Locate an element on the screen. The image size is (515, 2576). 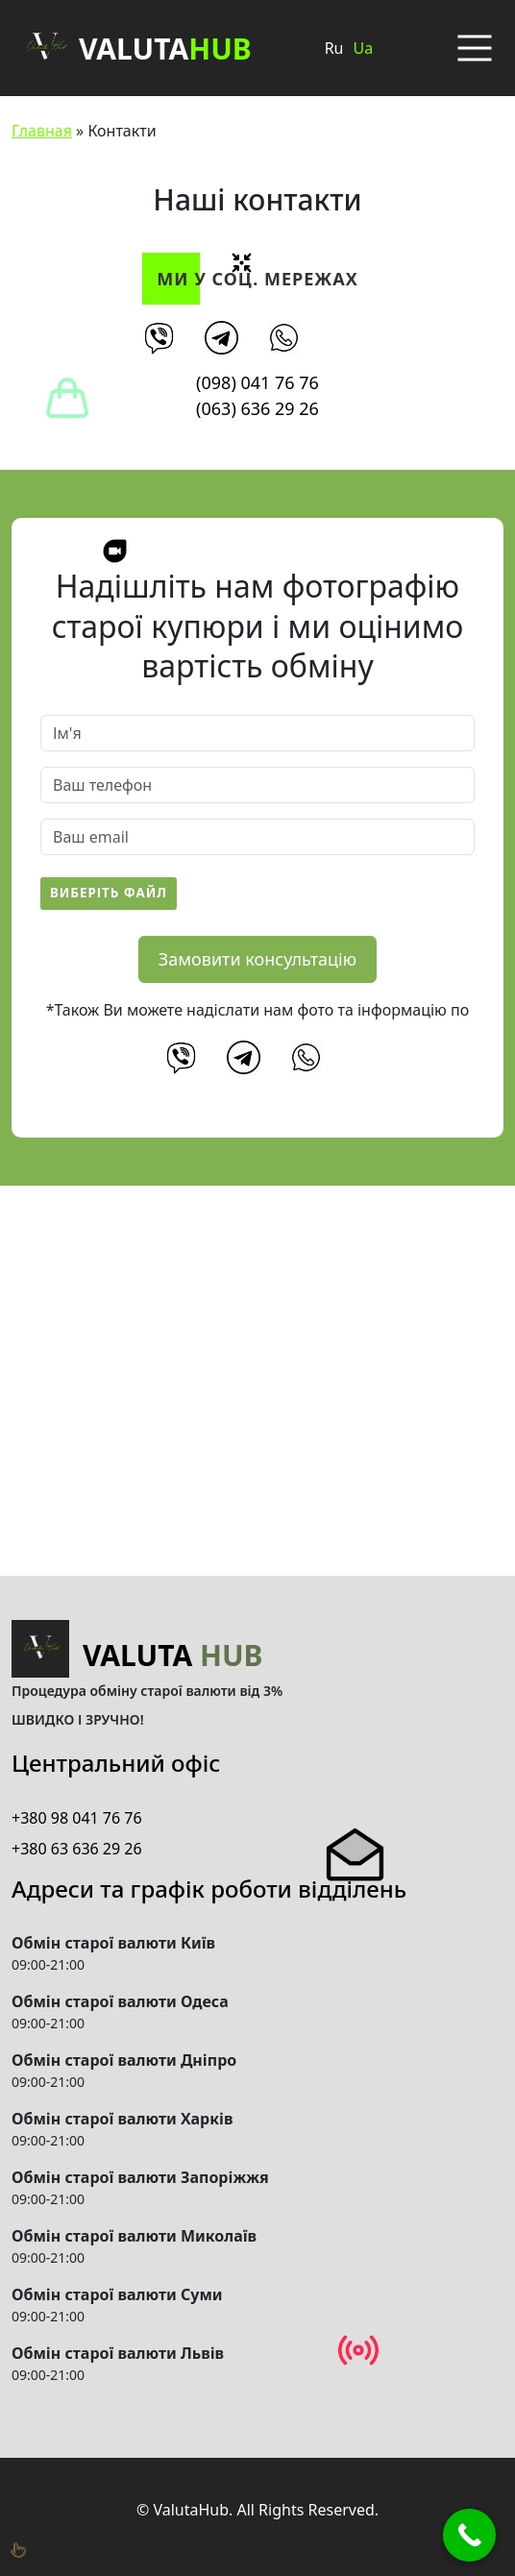
collapse or minimize content to center is located at coordinates (241, 262).